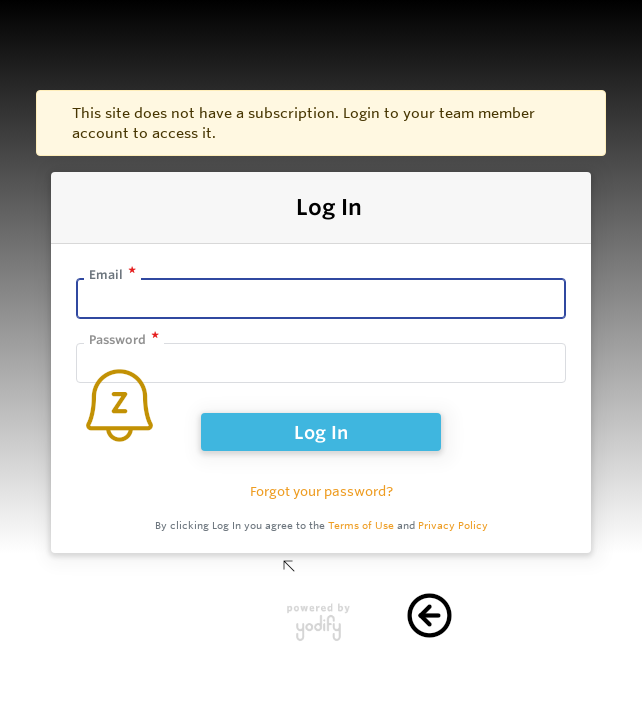  I want to click on navigate back or return to previous screen, so click(289, 566).